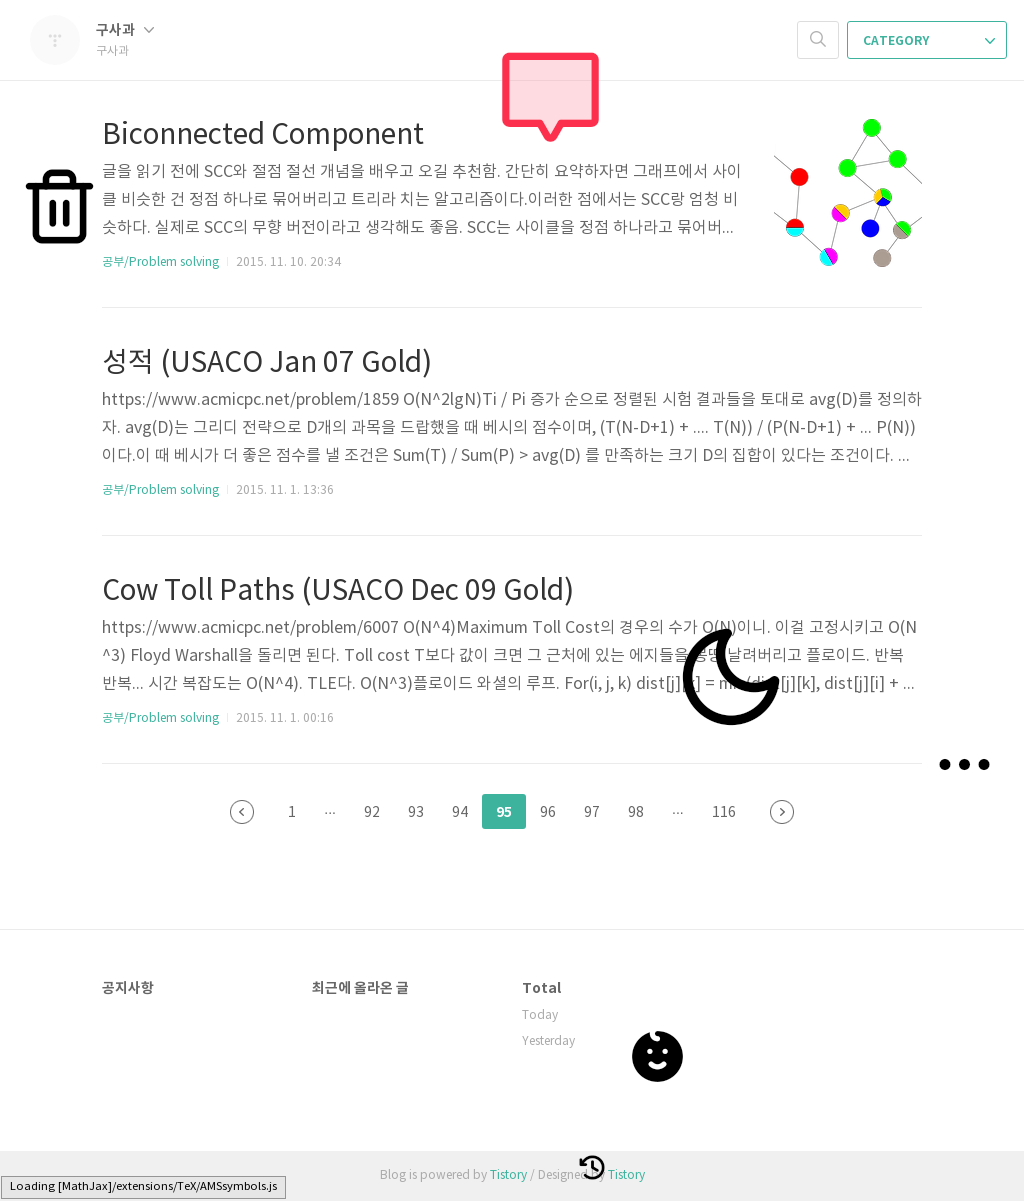  What do you see at coordinates (731, 677) in the screenshot?
I see `toggle dark mode or night theme` at bounding box center [731, 677].